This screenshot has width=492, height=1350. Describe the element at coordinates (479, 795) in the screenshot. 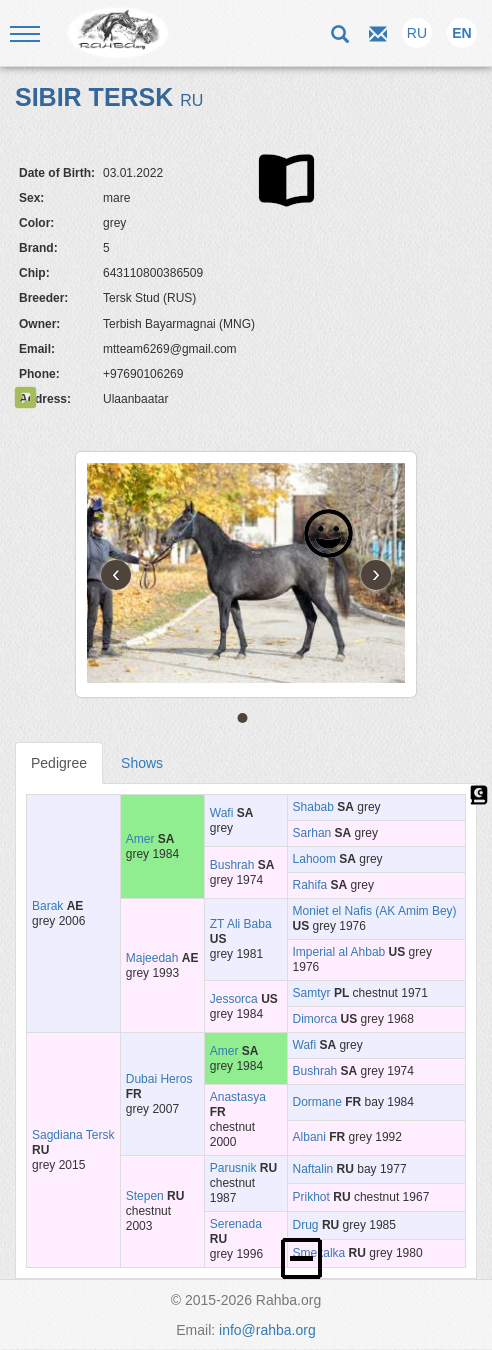

I see `access quran or islamic religious texts` at that location.